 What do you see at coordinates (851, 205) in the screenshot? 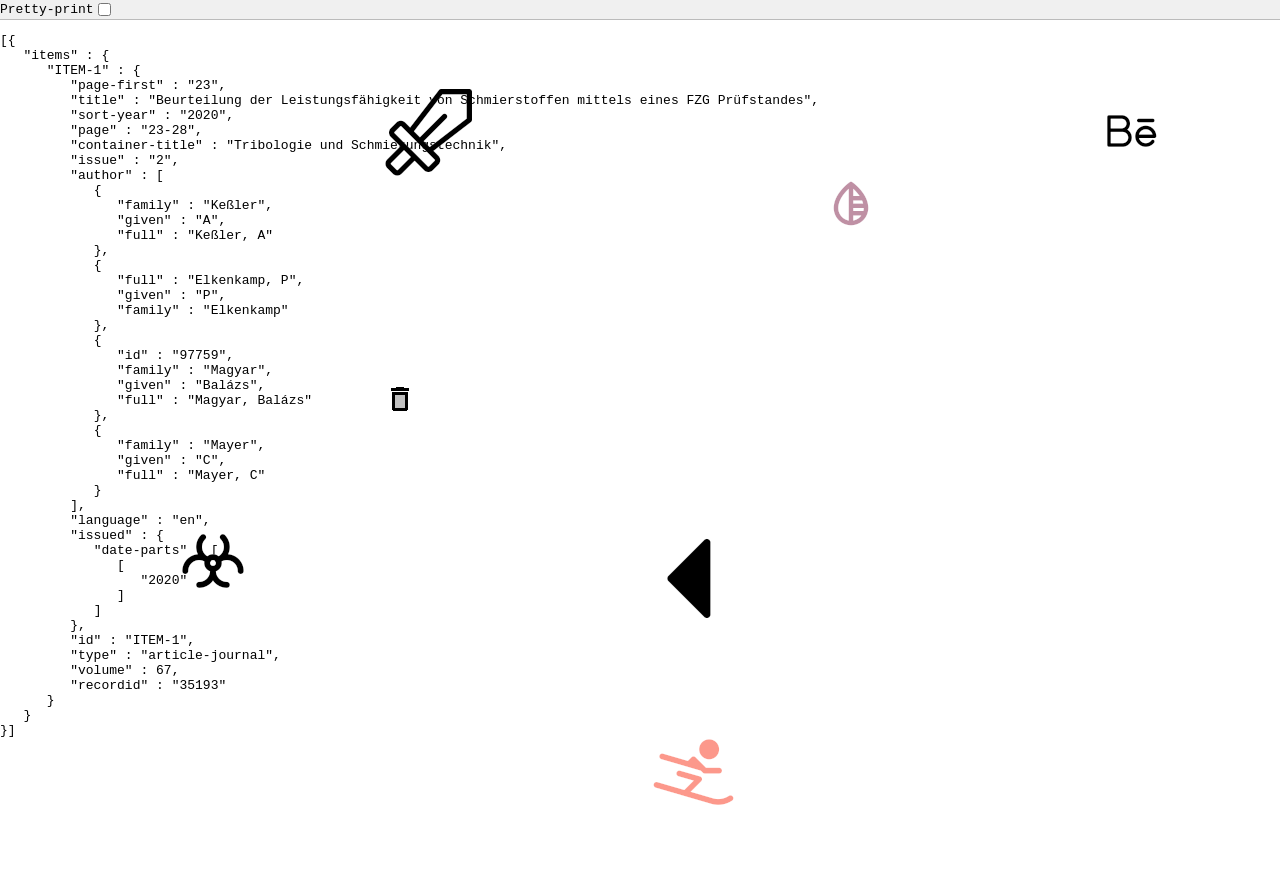
I see `adjust water or humidity level` at bounding box center [851, 205].